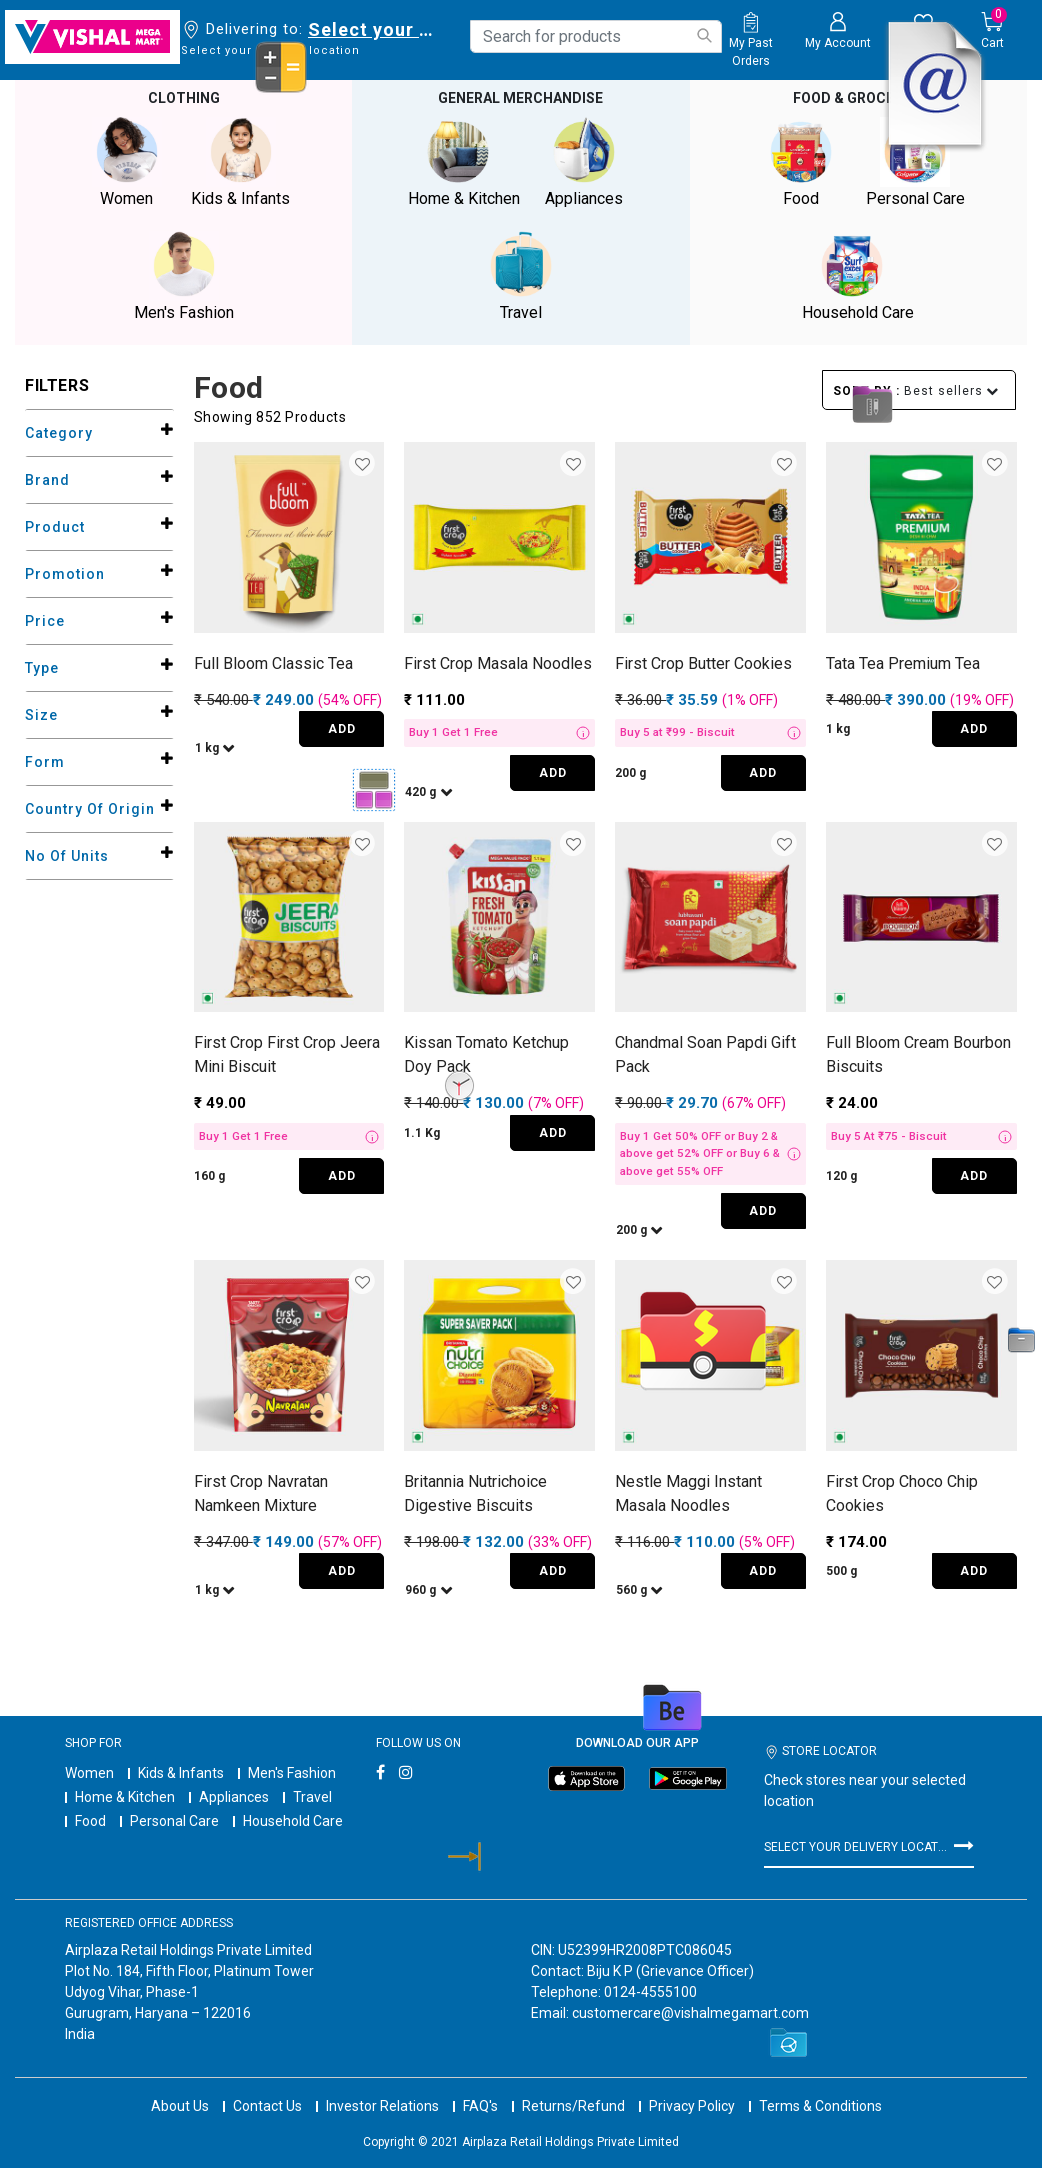  What do you see at coordinates (935, 86) in the screenshot?
I see `access your saved web bookmarks` at bounding box center [935, 86].